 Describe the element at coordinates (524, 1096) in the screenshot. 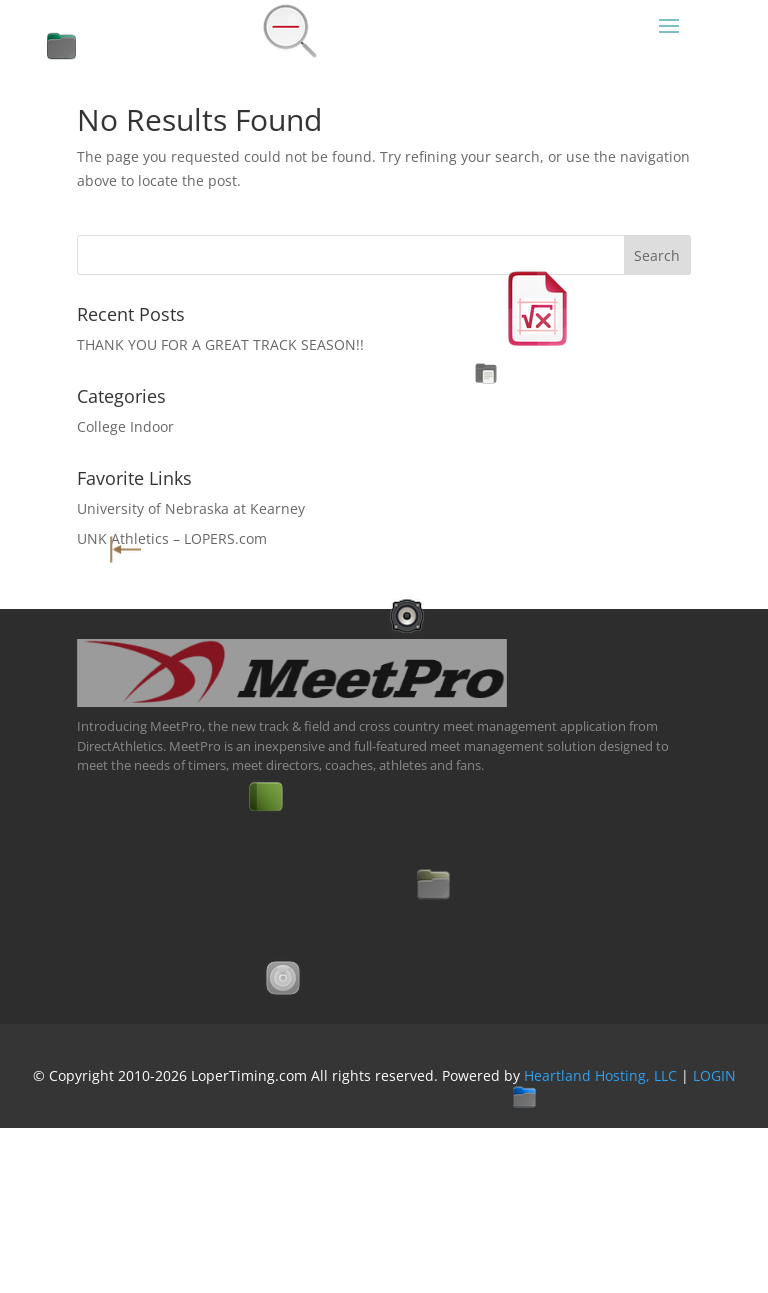

I see `drop files here to move them into this folder` at that location.